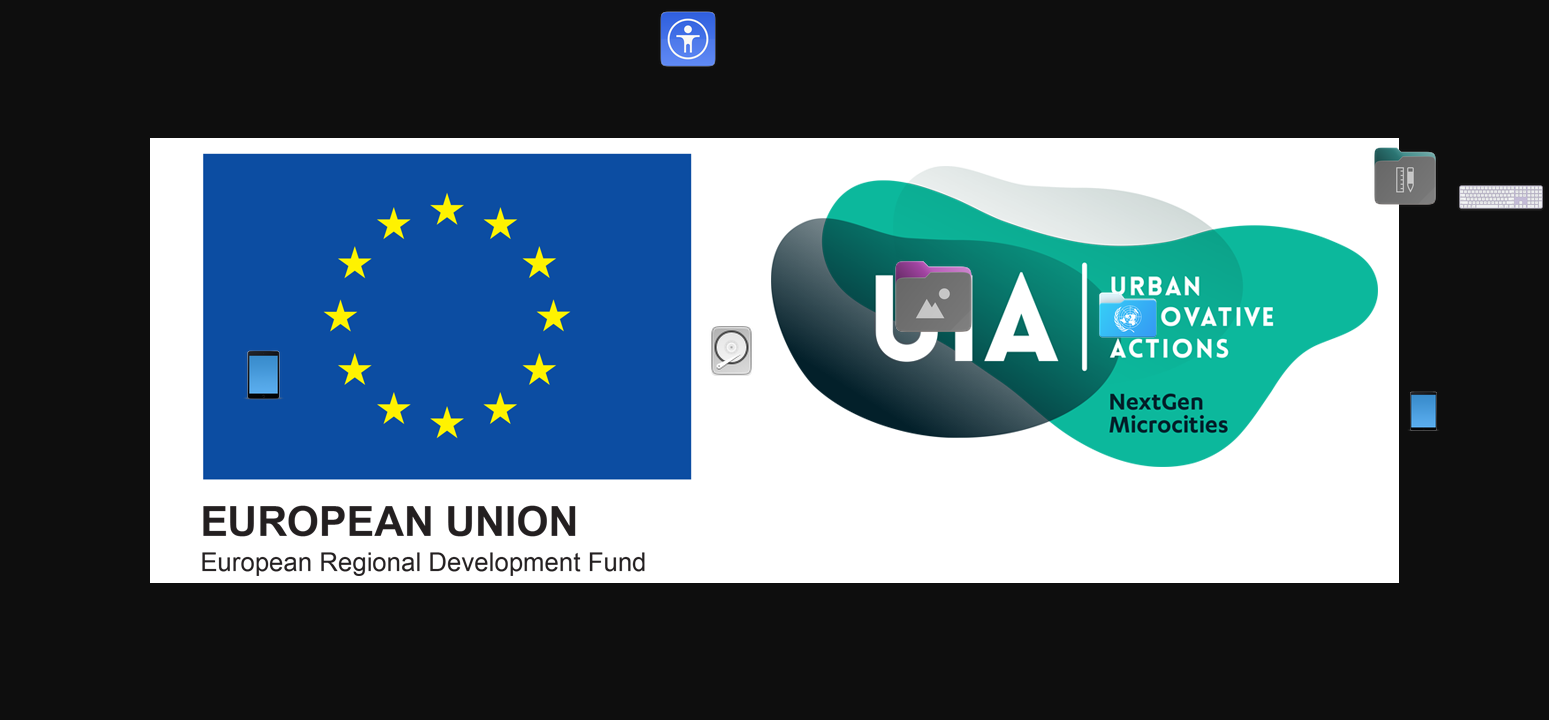 The height and width of the screenshot is (720, 1549). Describe the element at coordinates (688, 39) in the screenshot. I see `access accessibility settings` at that location.